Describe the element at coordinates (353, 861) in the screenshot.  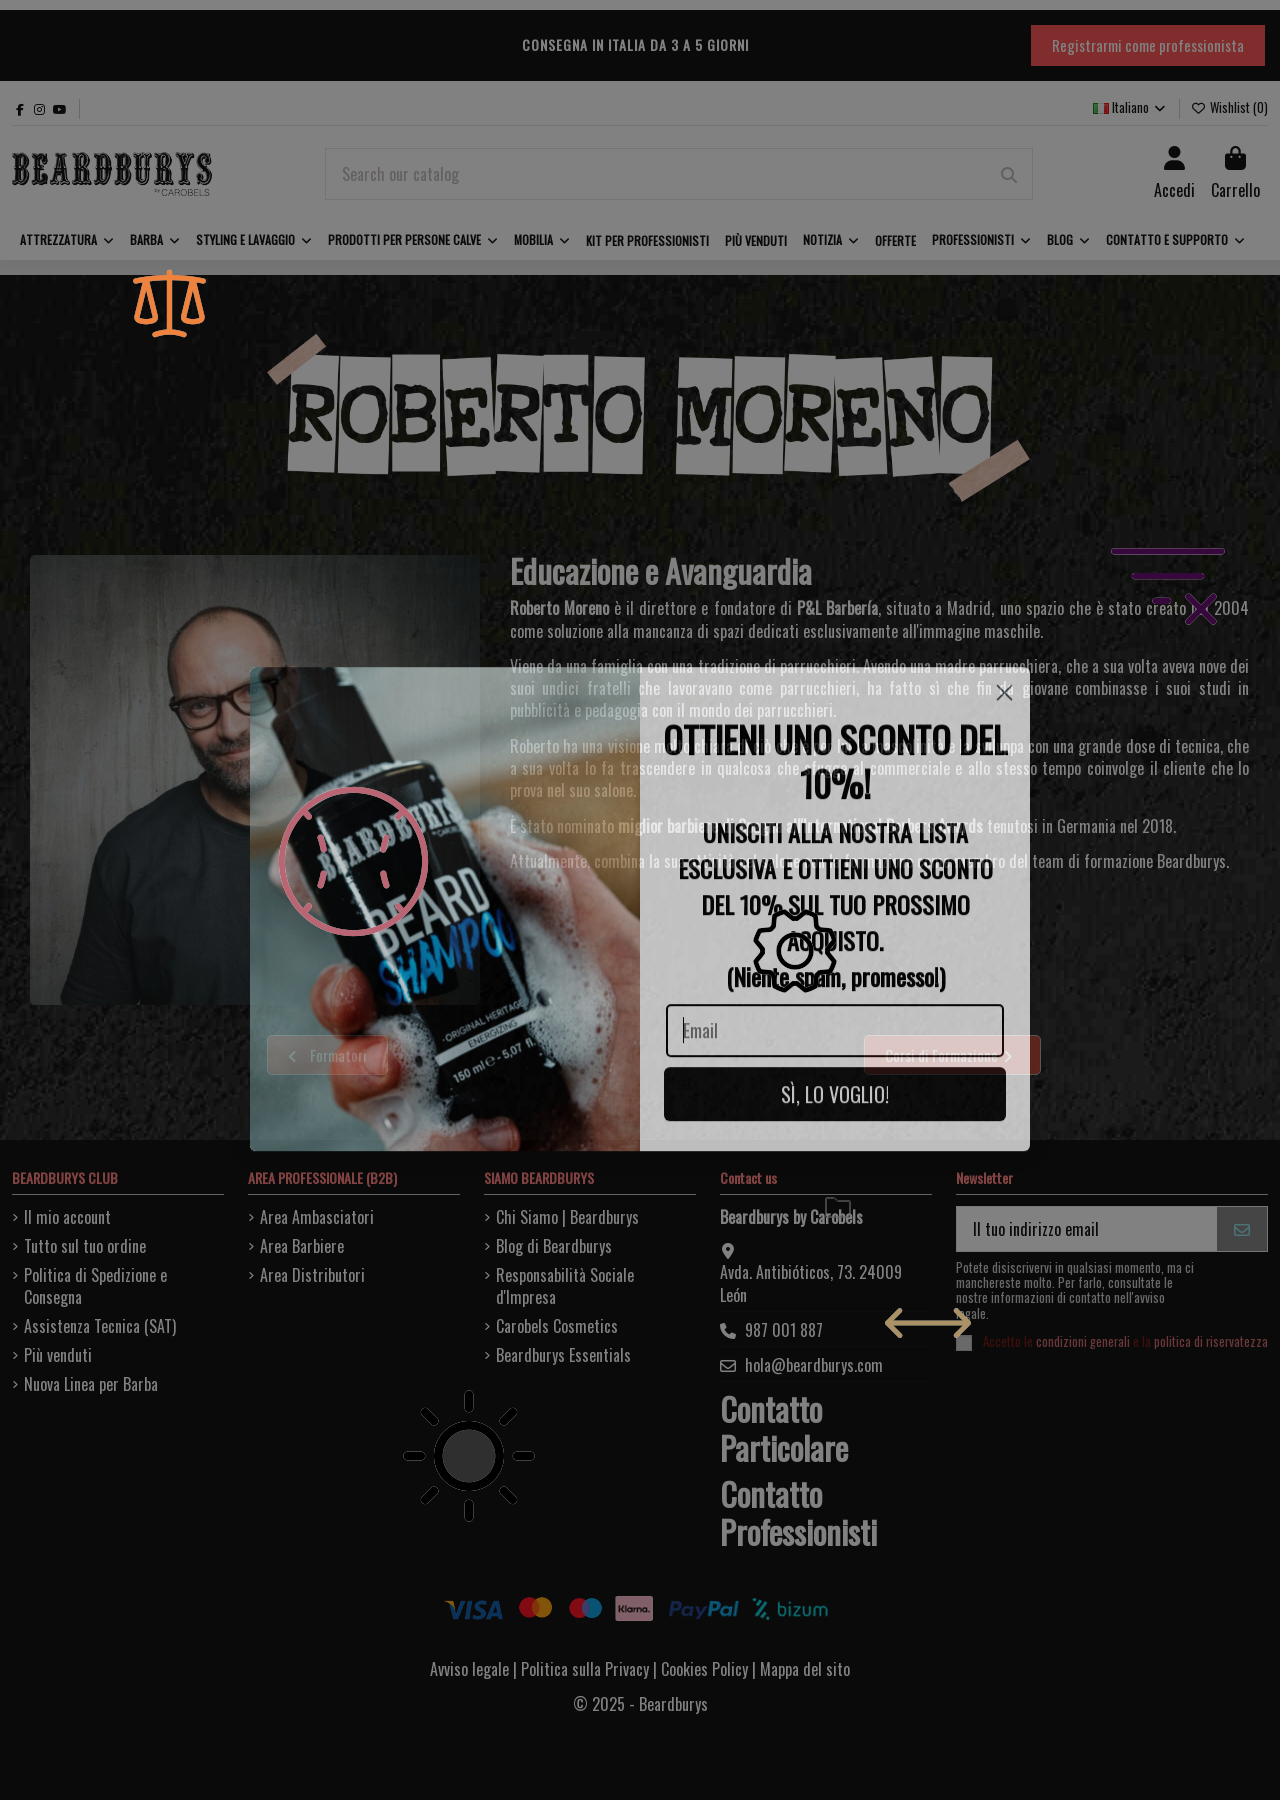
I see `view baseball scores or stats` at that location.